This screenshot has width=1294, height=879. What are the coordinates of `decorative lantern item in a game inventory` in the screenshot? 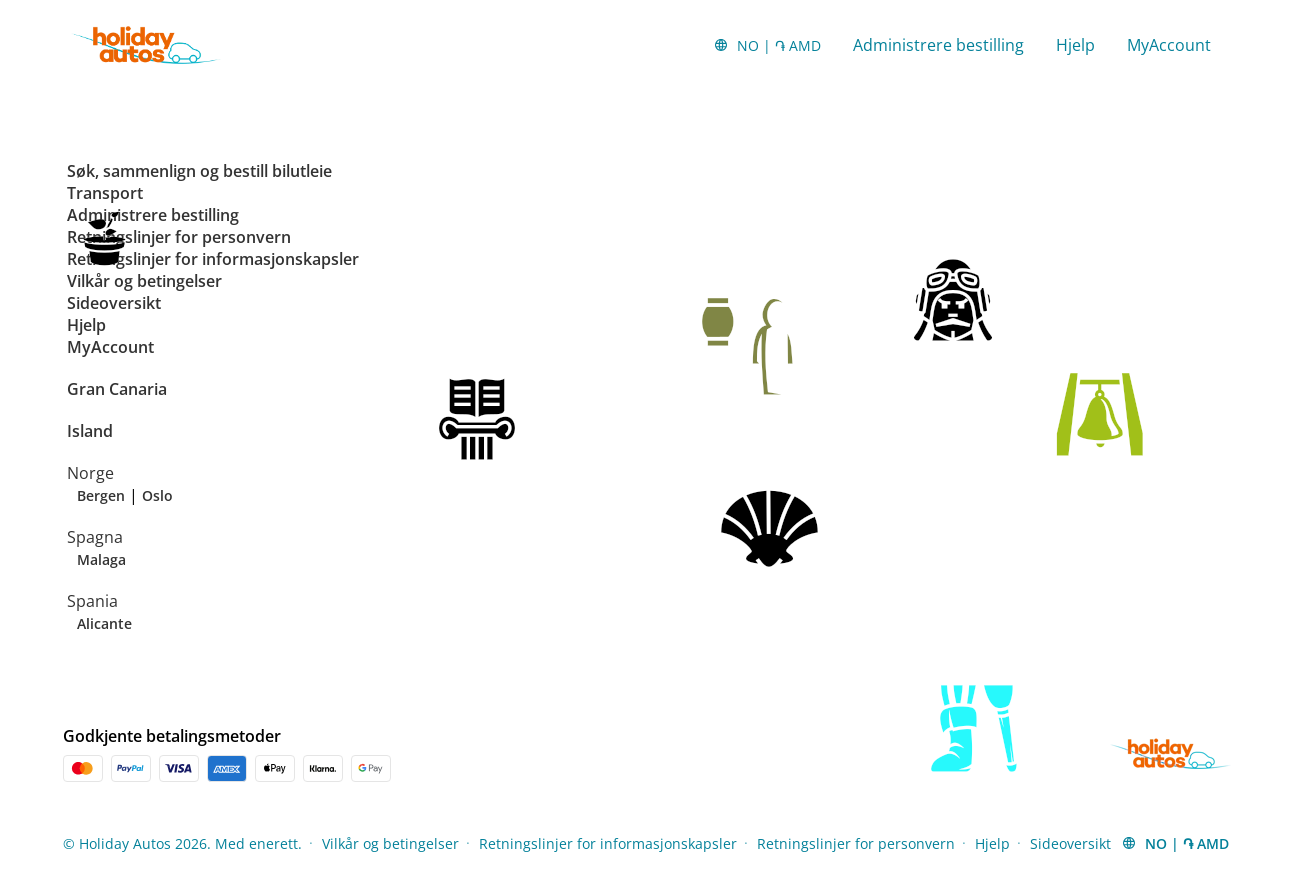 It's located at (750, 346).